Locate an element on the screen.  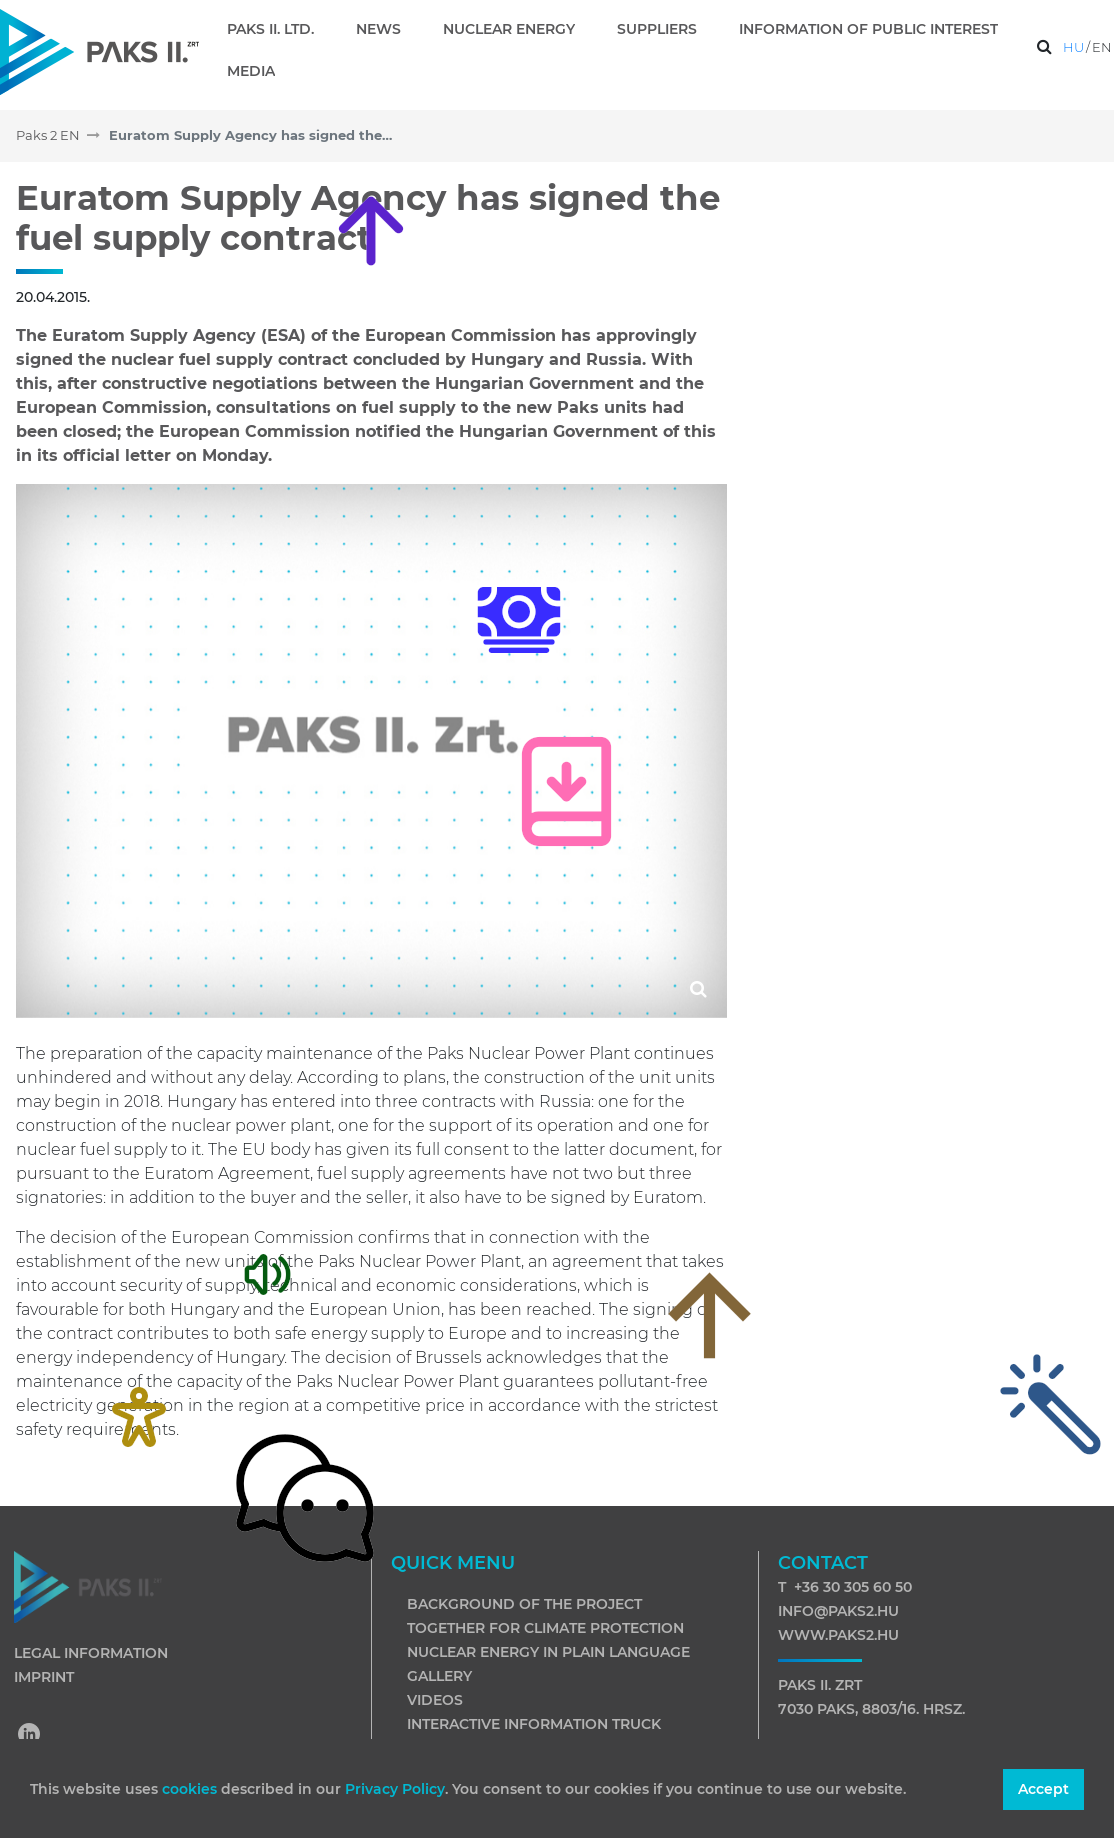
download a book or ebook is located at coordinates (566, 791).